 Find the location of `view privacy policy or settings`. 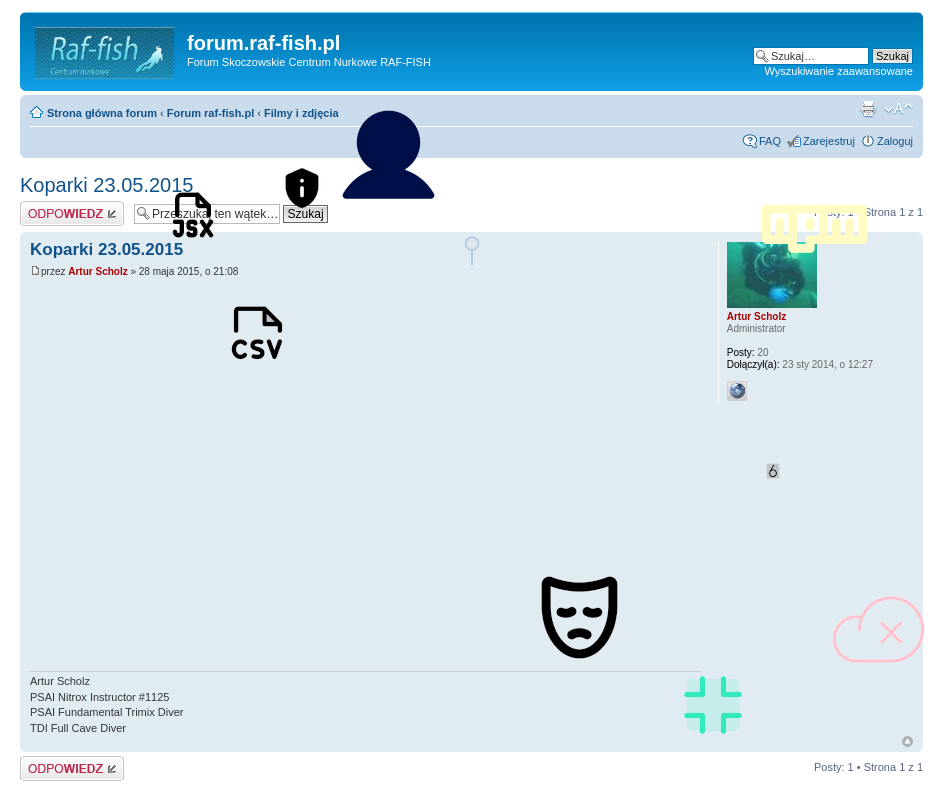

view privacy policy or settings is located at coordinates (302, 188).